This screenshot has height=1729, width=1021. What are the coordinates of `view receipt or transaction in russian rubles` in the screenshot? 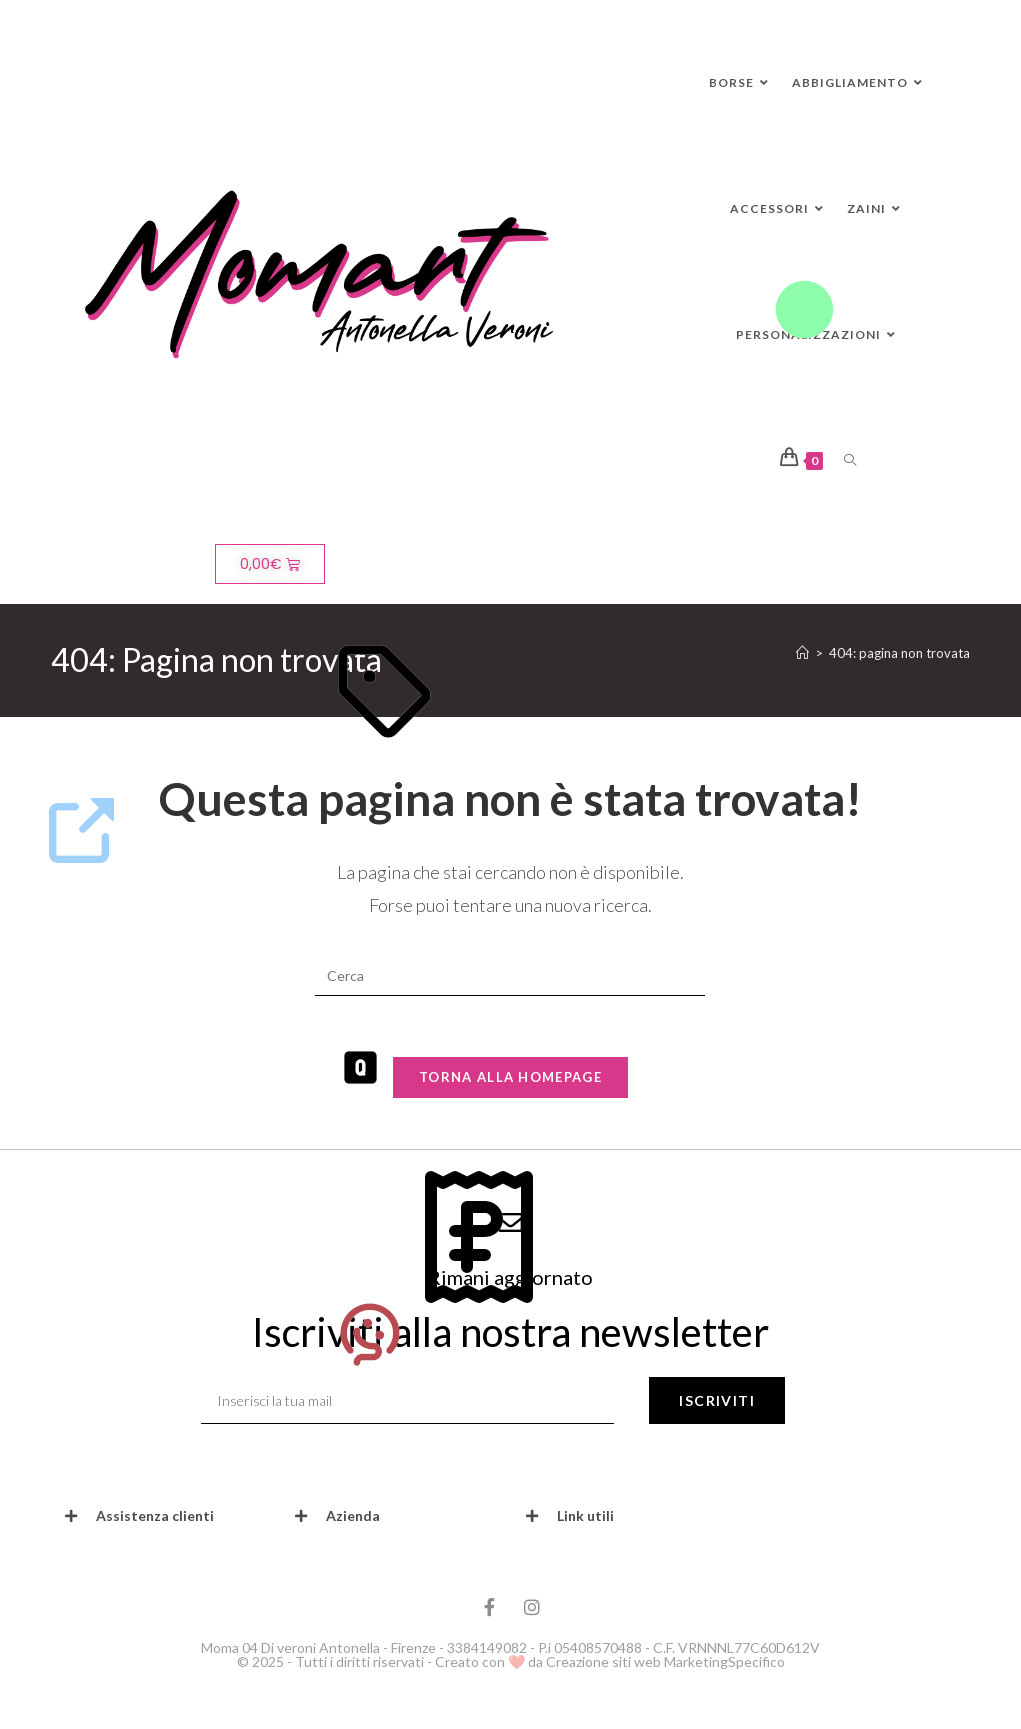 It's located at (479, 1237).